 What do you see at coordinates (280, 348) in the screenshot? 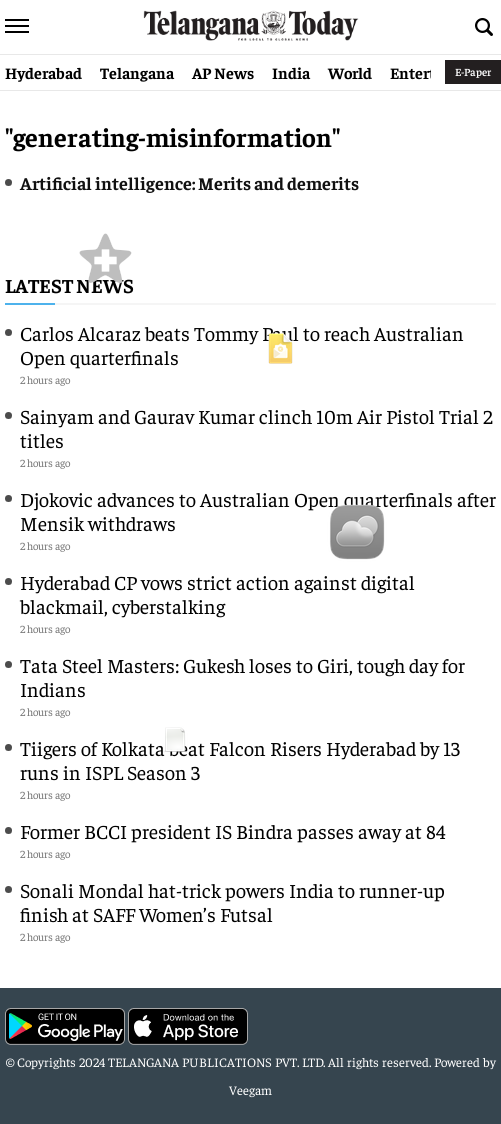
I see `mbox email archive file` at bounding box center [280, 348].